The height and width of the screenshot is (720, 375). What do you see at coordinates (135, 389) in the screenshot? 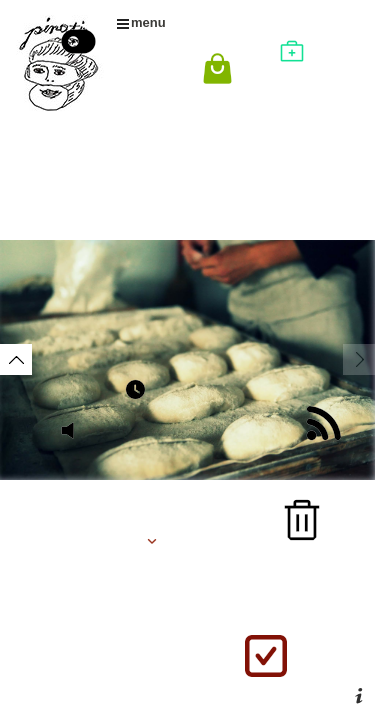
I see `save to watch later` at bounding box center [135, 389].